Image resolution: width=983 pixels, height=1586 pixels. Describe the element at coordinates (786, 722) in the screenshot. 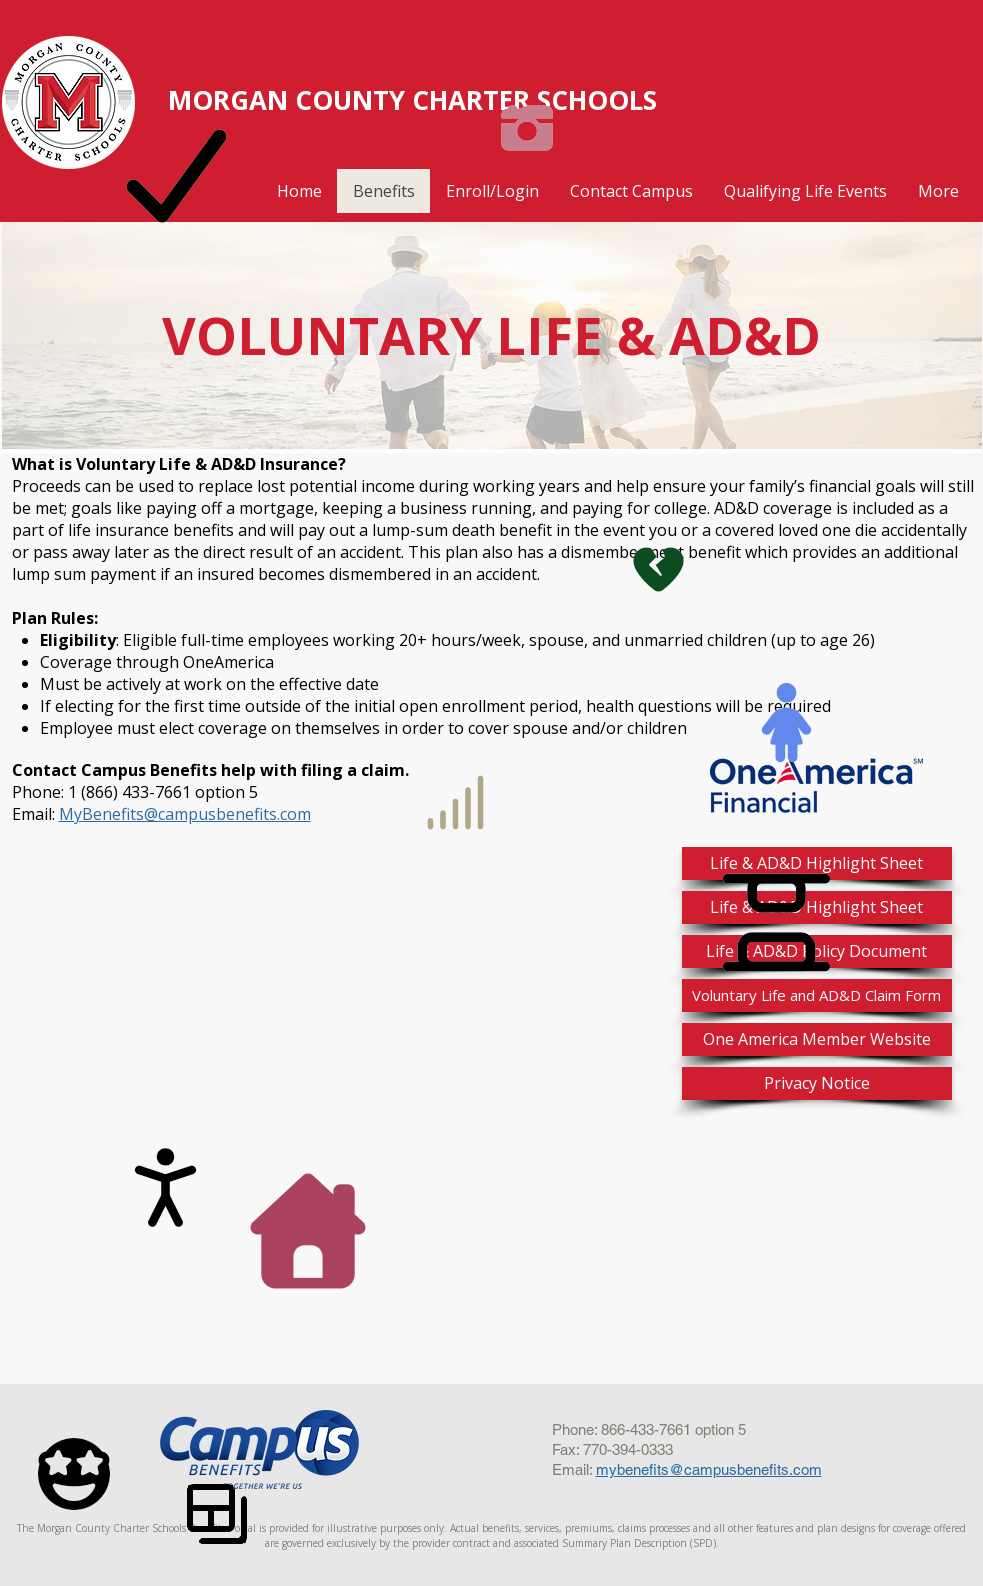

I see `indicates child or kid-friendly content` at that location.